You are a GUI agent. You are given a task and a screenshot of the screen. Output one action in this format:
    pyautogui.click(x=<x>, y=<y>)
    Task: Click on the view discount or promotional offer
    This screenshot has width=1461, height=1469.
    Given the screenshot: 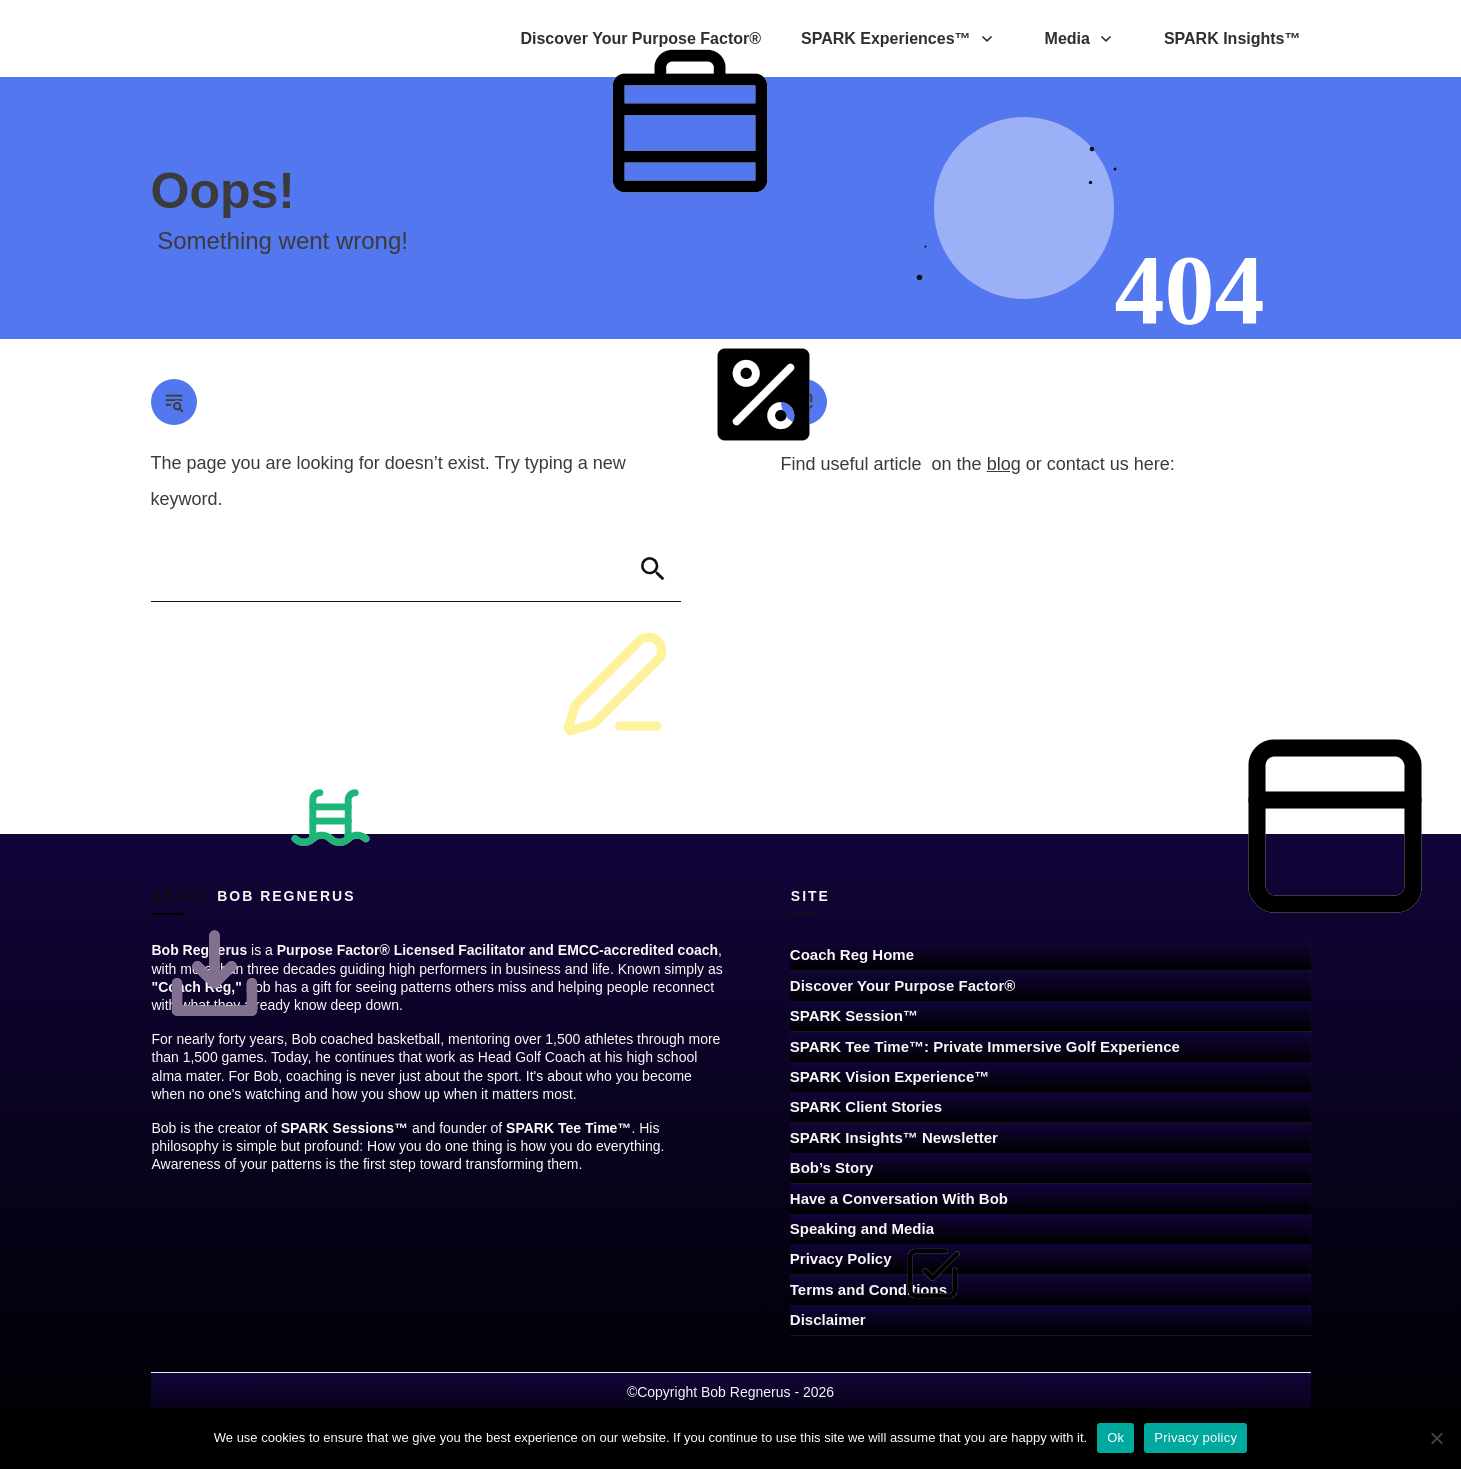 What is the action you would take?
    pyautogui.click(x=763, y=394)
    